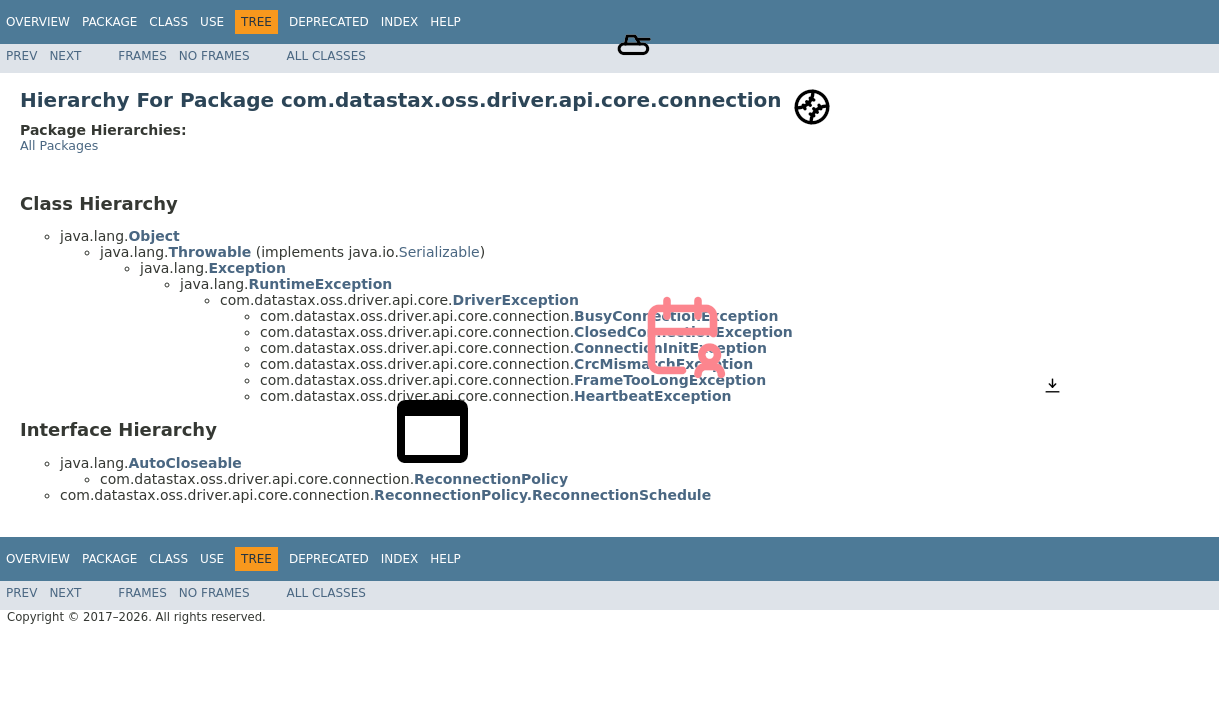 The height and width of the screenshot is (720, 1219). I want to click on open a web browser or webpage, so click(432, 431).